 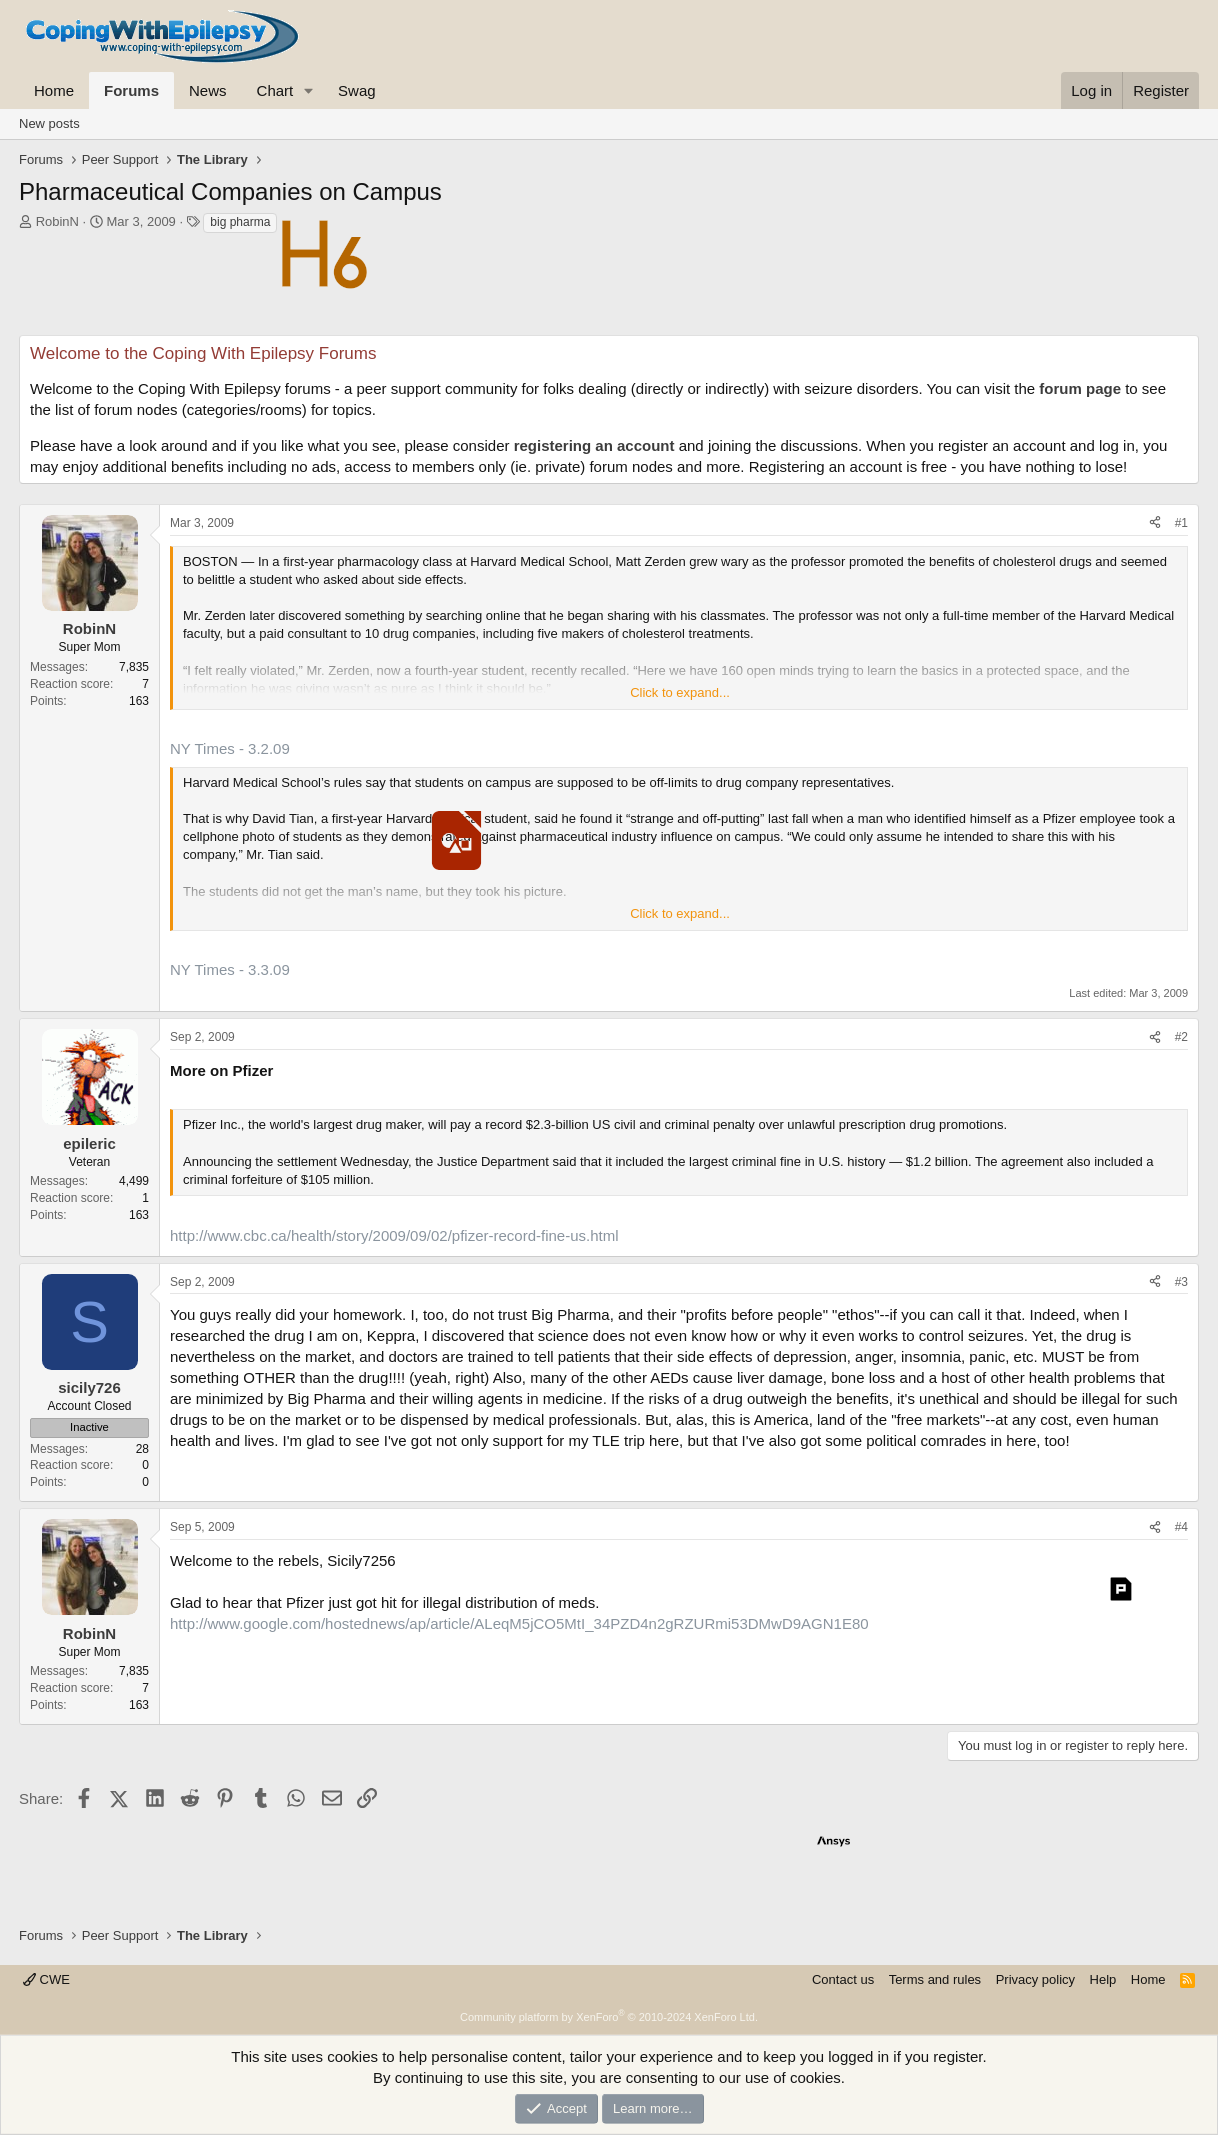 I want to click on format text as heading level 6, so click(x=323, y=253).